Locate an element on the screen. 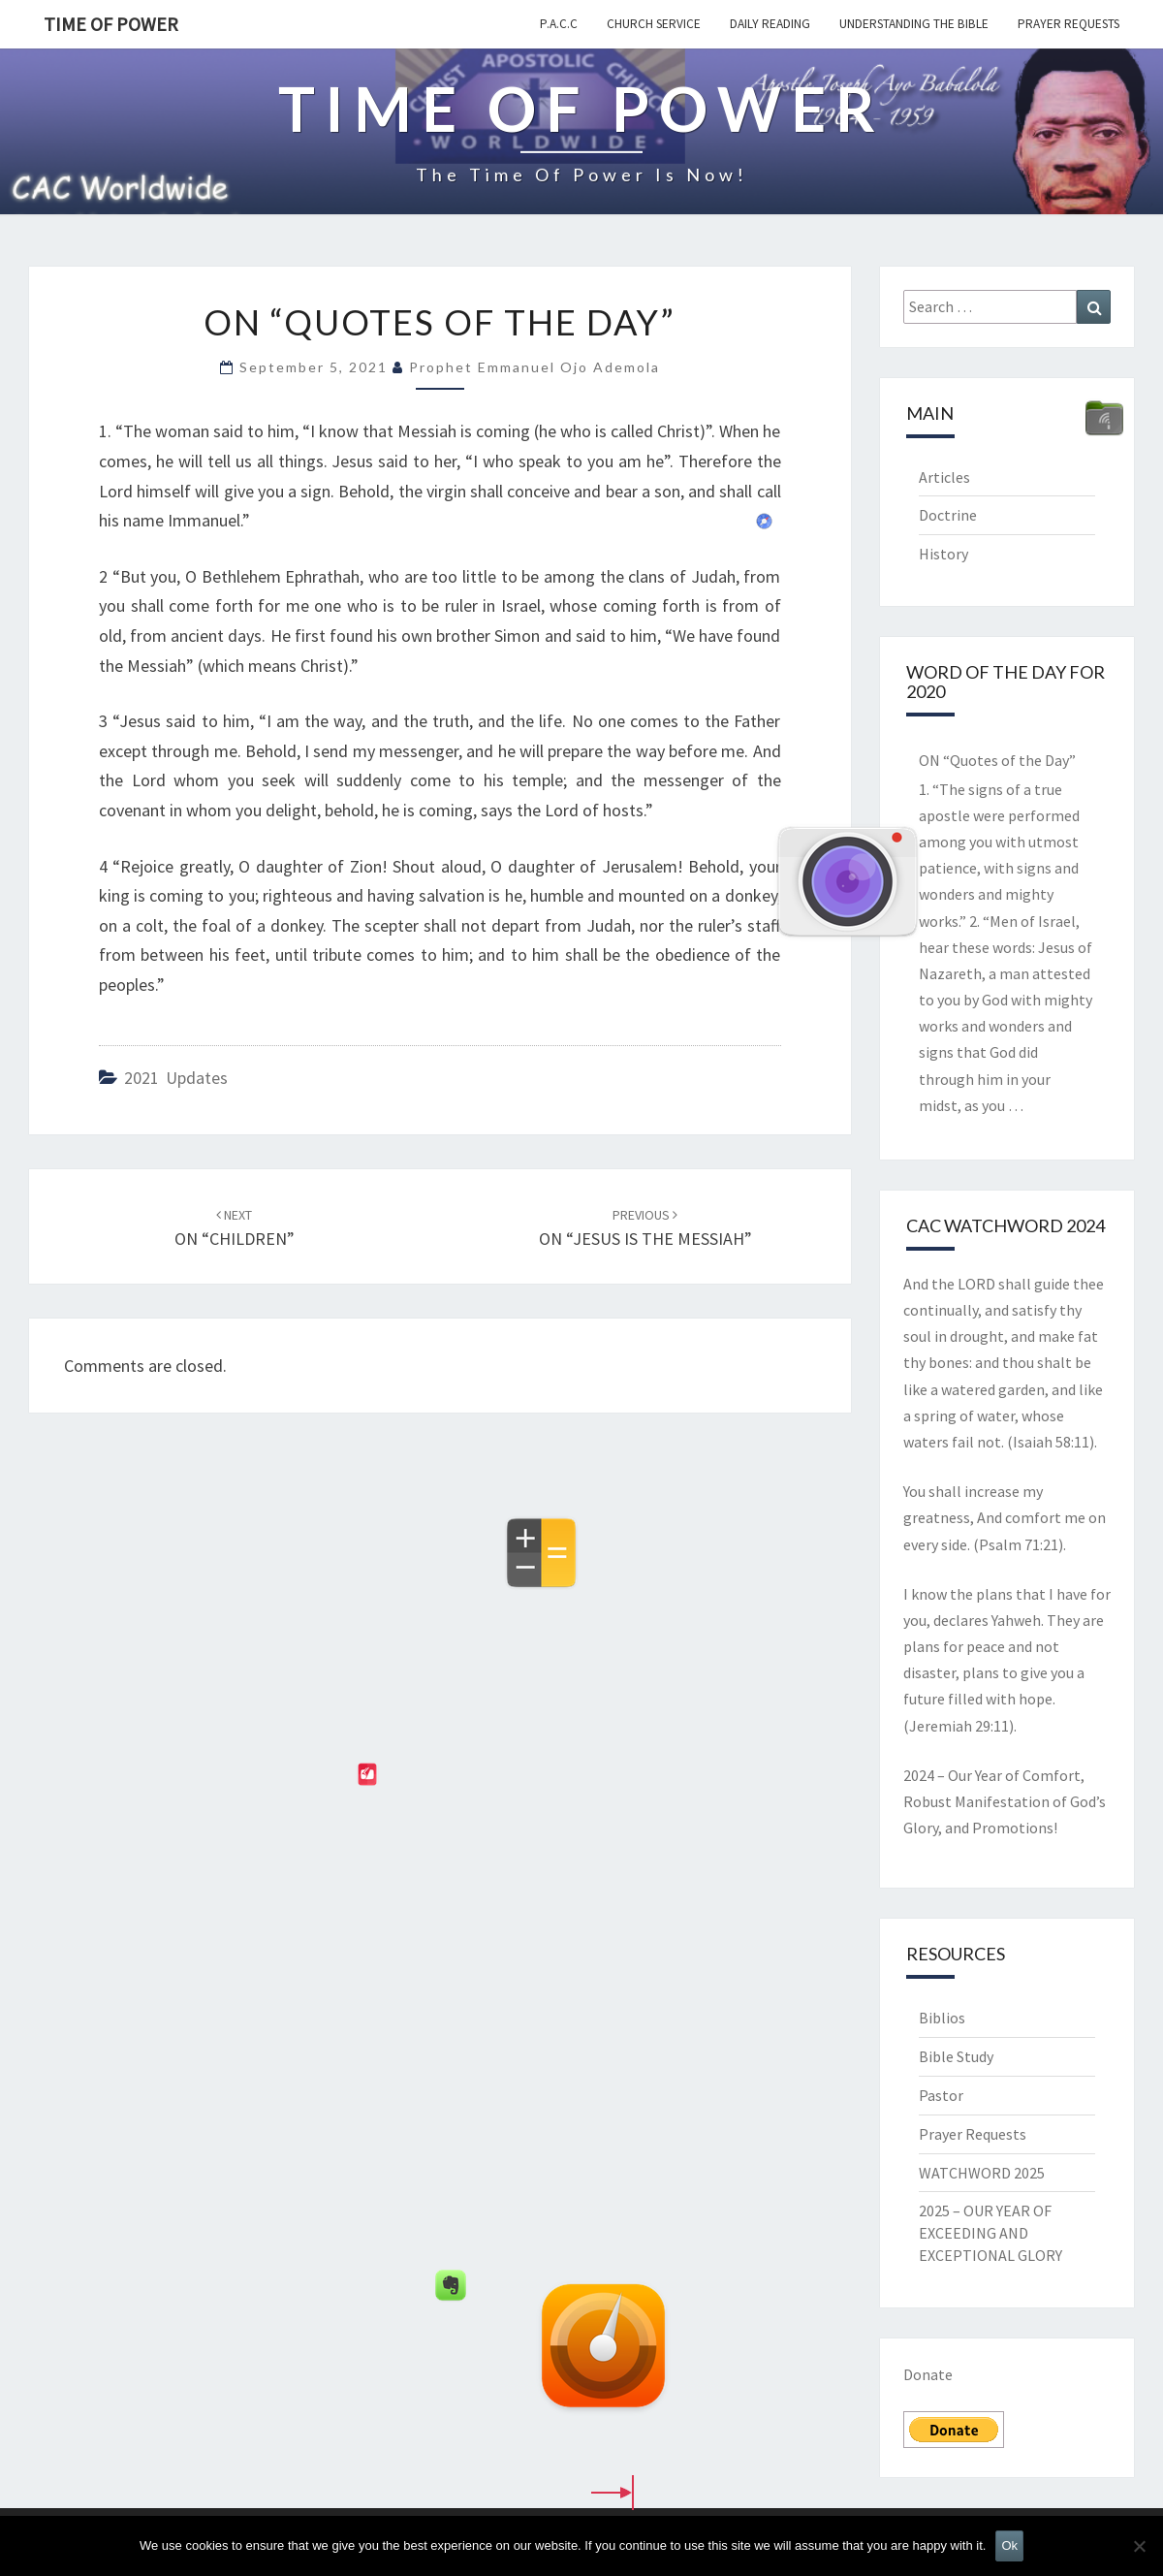 This screenshot has width=1163, height=2576. open evernote note-taking app is located at coordinates (451, 2285).